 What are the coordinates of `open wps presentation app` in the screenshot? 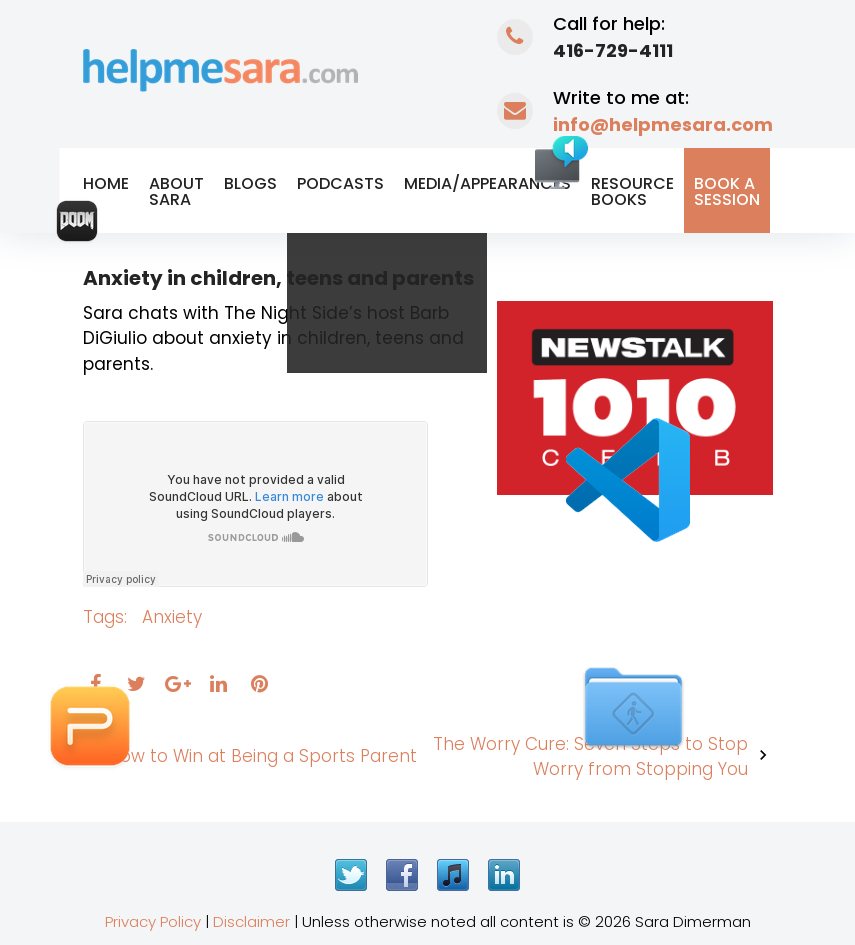 It's located at (90, 726).